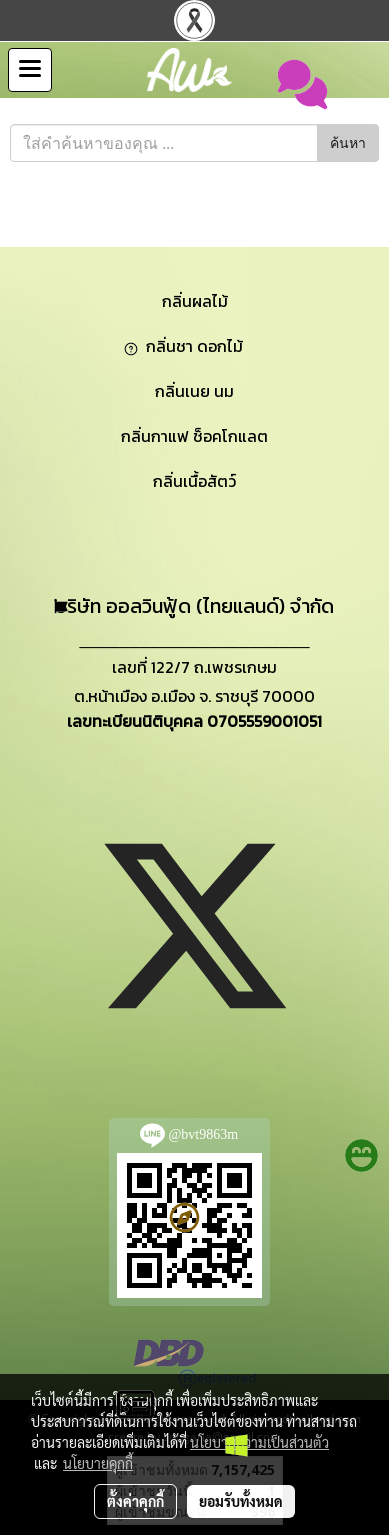 The width and height of the screenshot is (389, 1535). What do you see at coordinates (361, 1155) in the screenshot?
I see `add a reaction to a message` at bounding box center [361, 1155].